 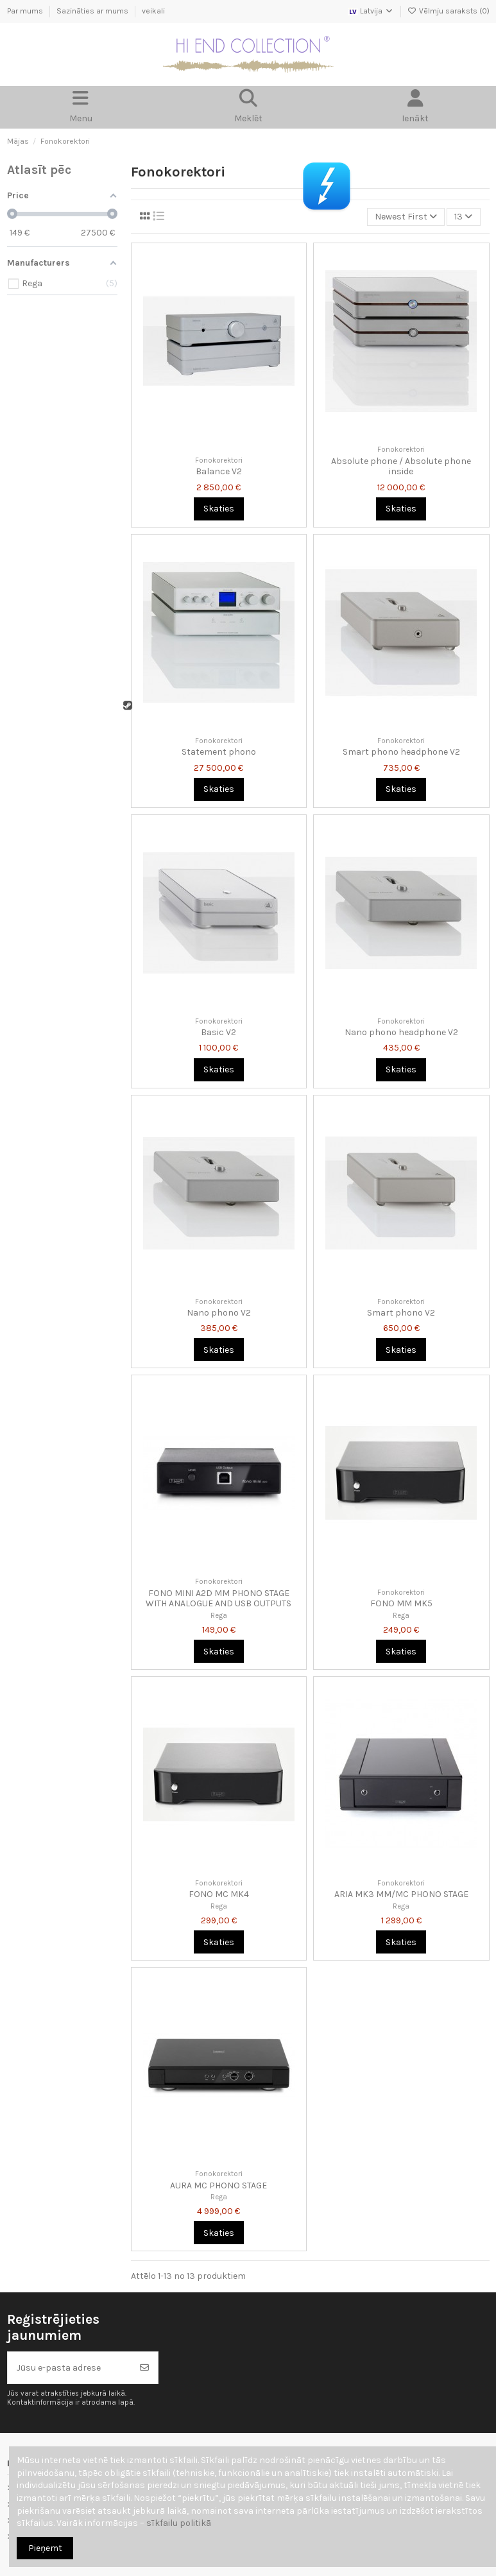 I want to click on open steamos application, so click(x=128, y=705).